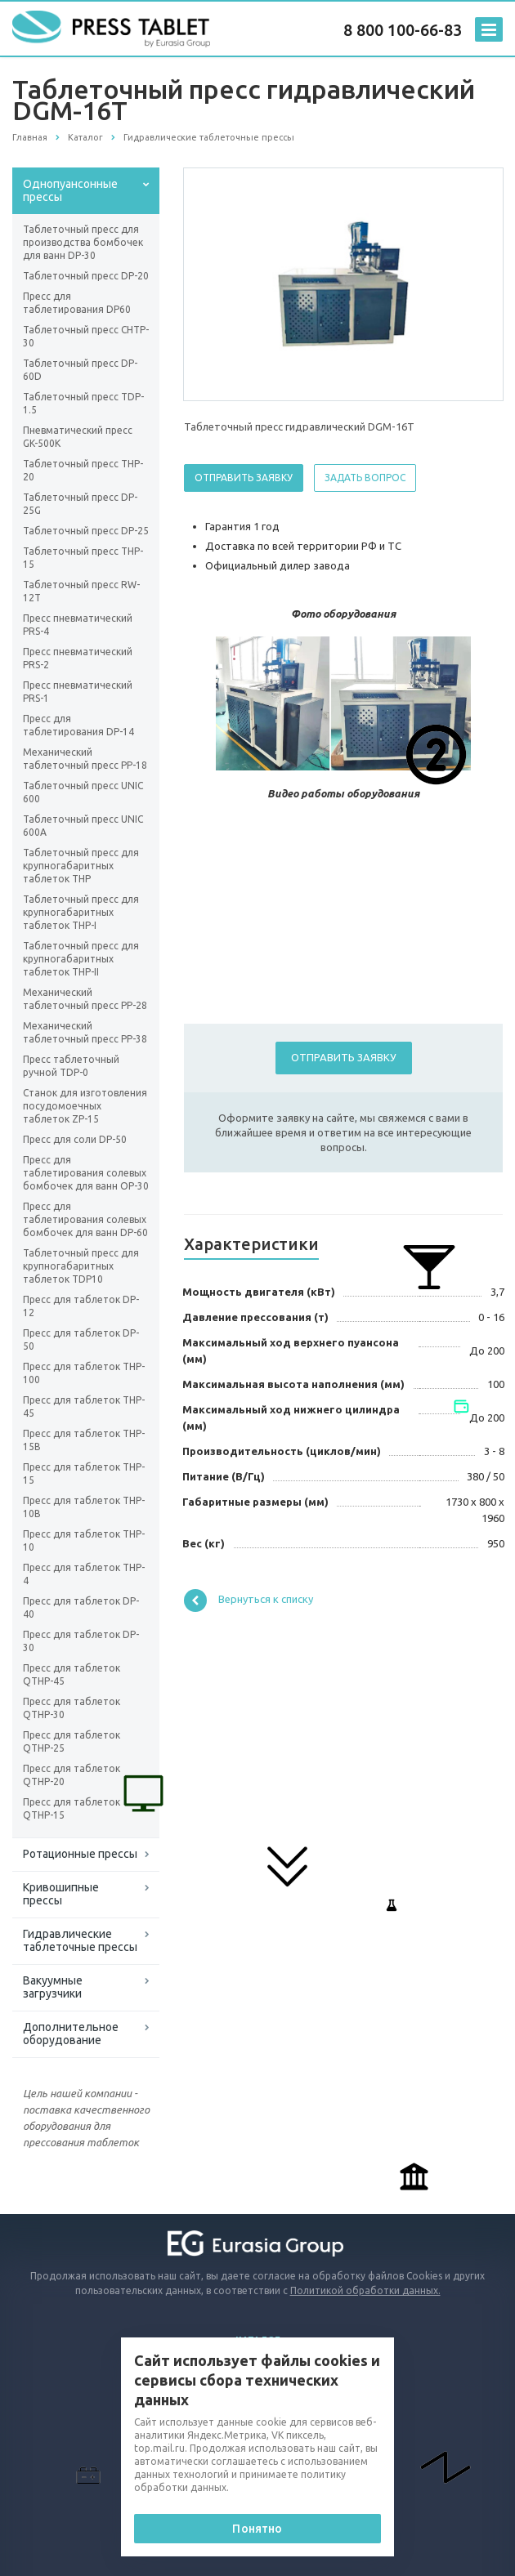 The width and height of the screenshot is (515, 2576). Describe the element at coordinates (88, 2476) in the screenshot. I see `view car battery status` at that location.